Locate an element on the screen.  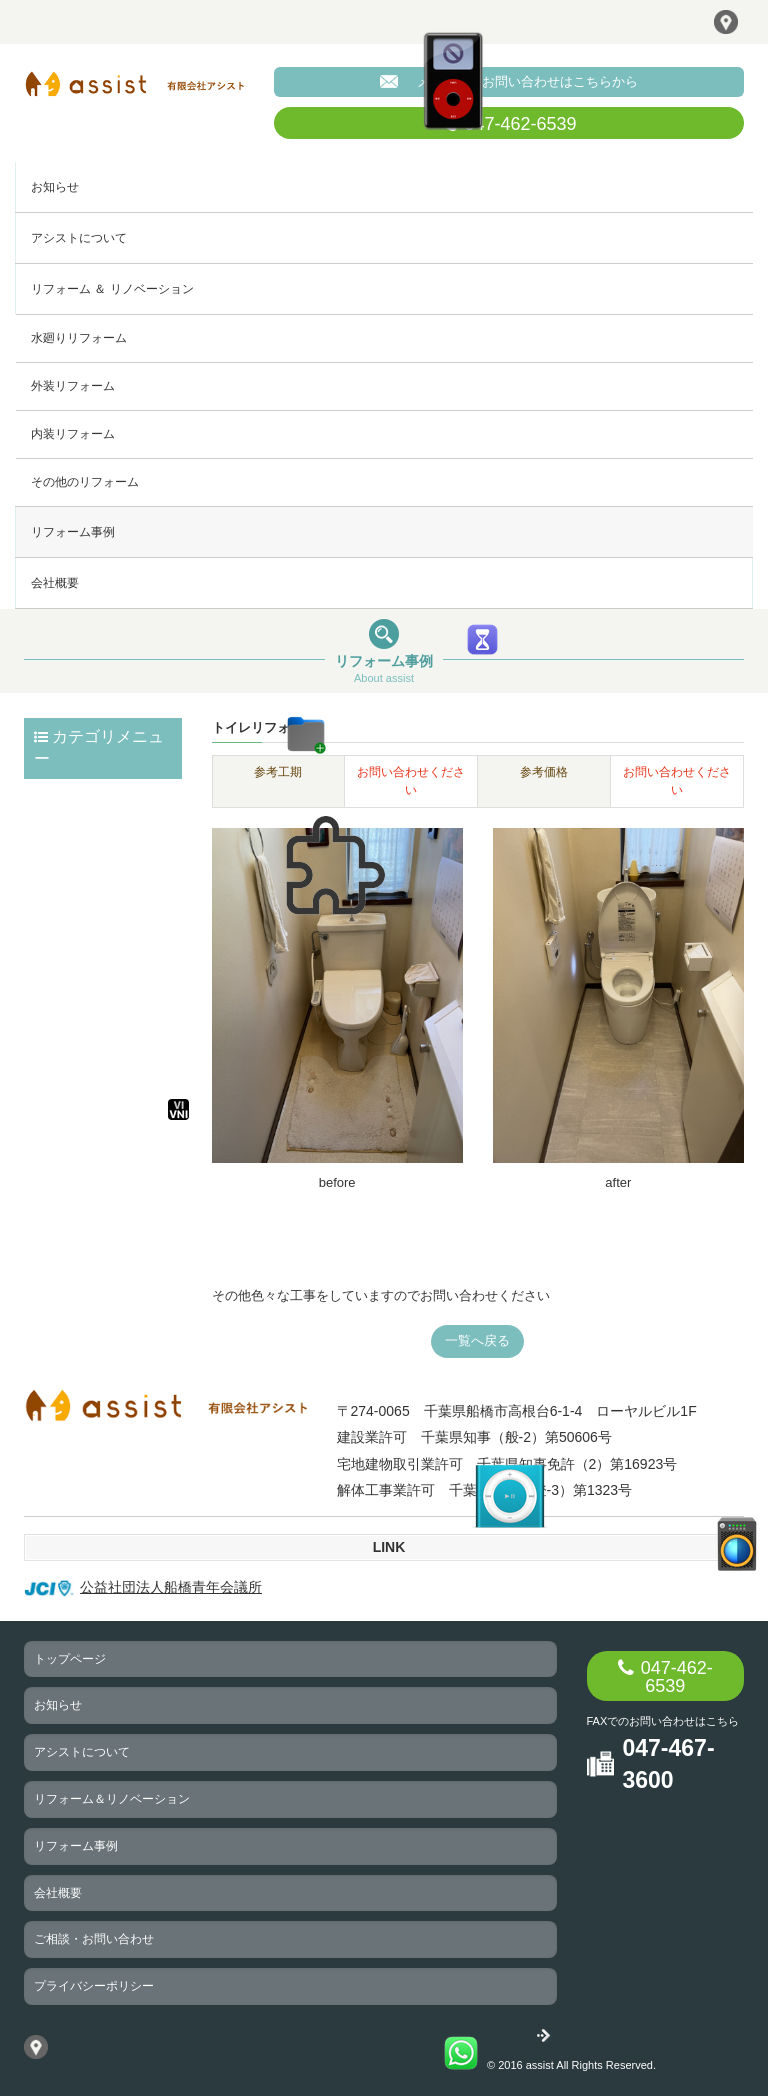
manage browser extensions is located at coordinates (332, 868).